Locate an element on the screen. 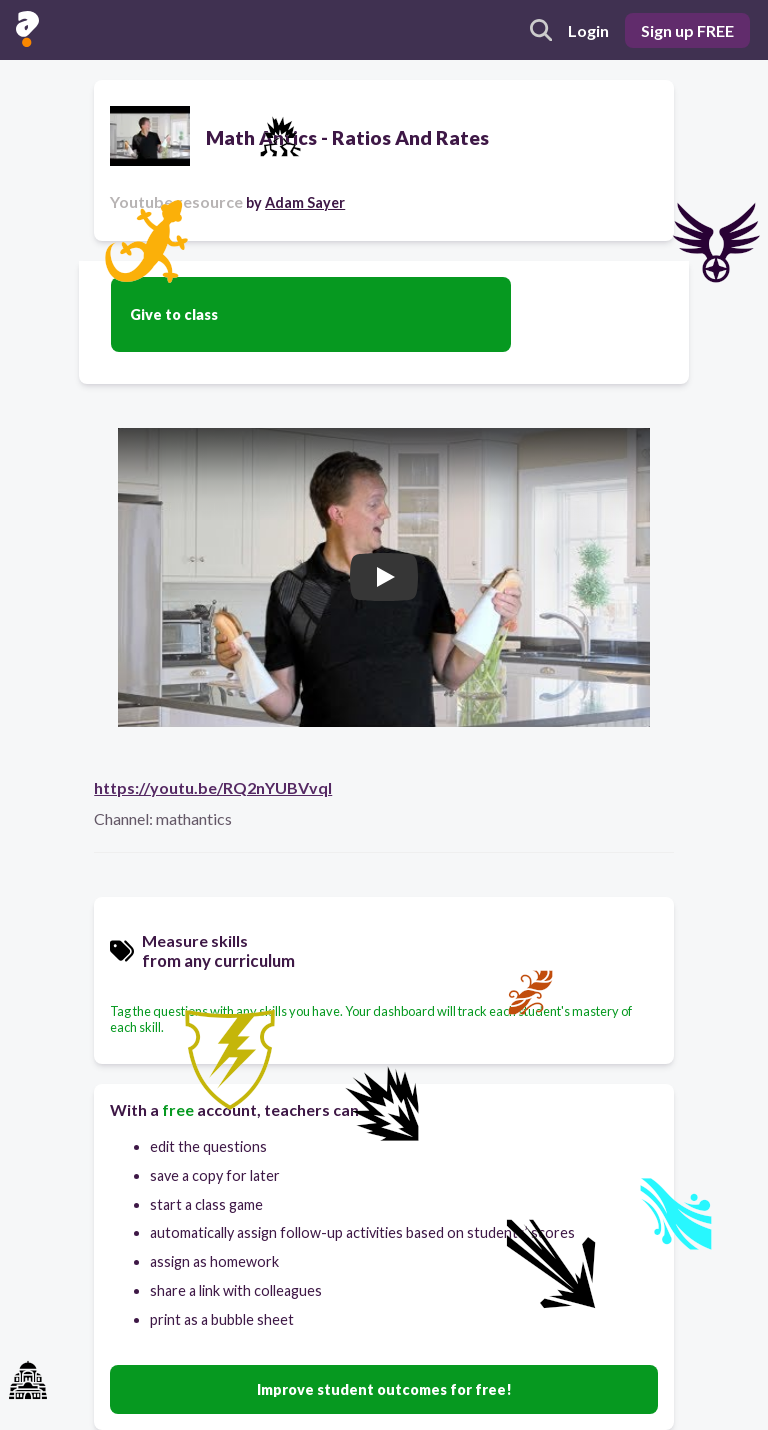  indicates an explosion or blast effect in a game is located at coordinates (382, 1103).